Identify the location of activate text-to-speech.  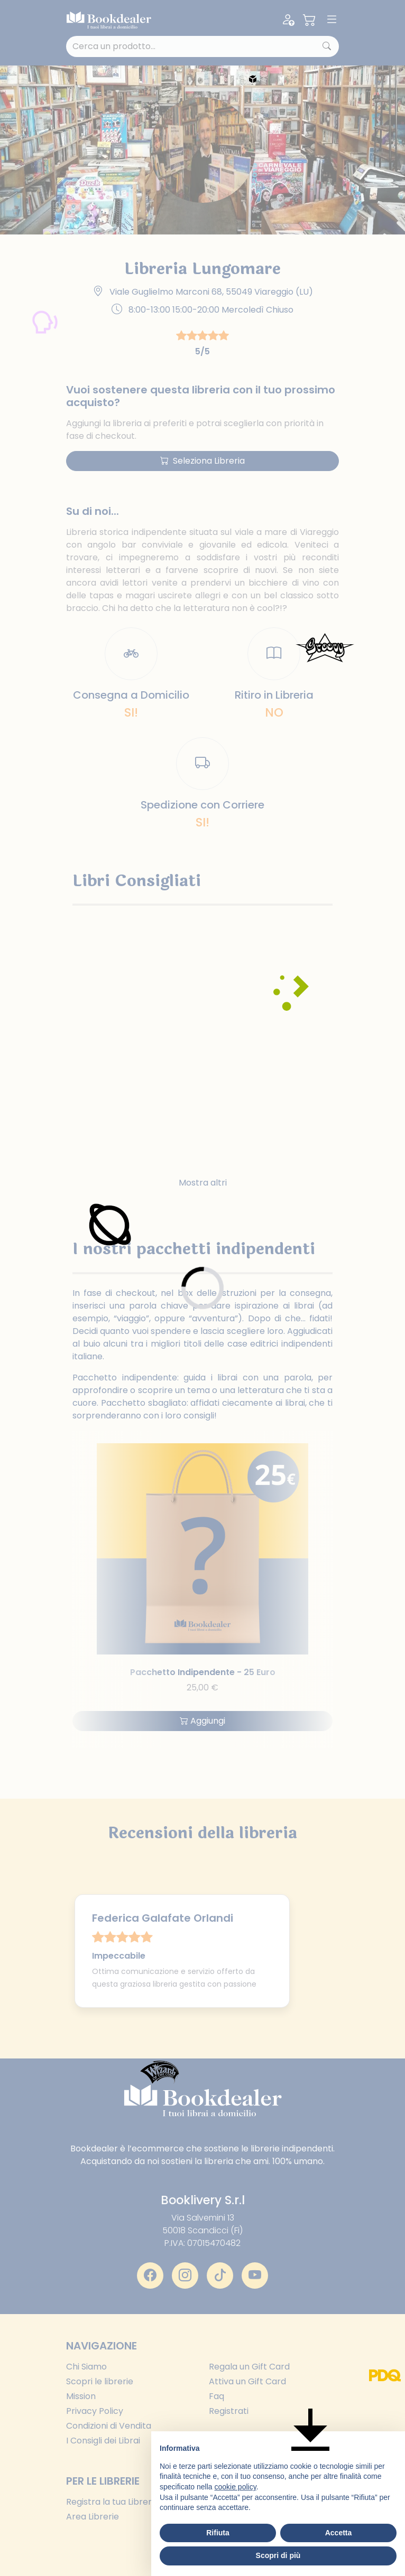
(45, 322).